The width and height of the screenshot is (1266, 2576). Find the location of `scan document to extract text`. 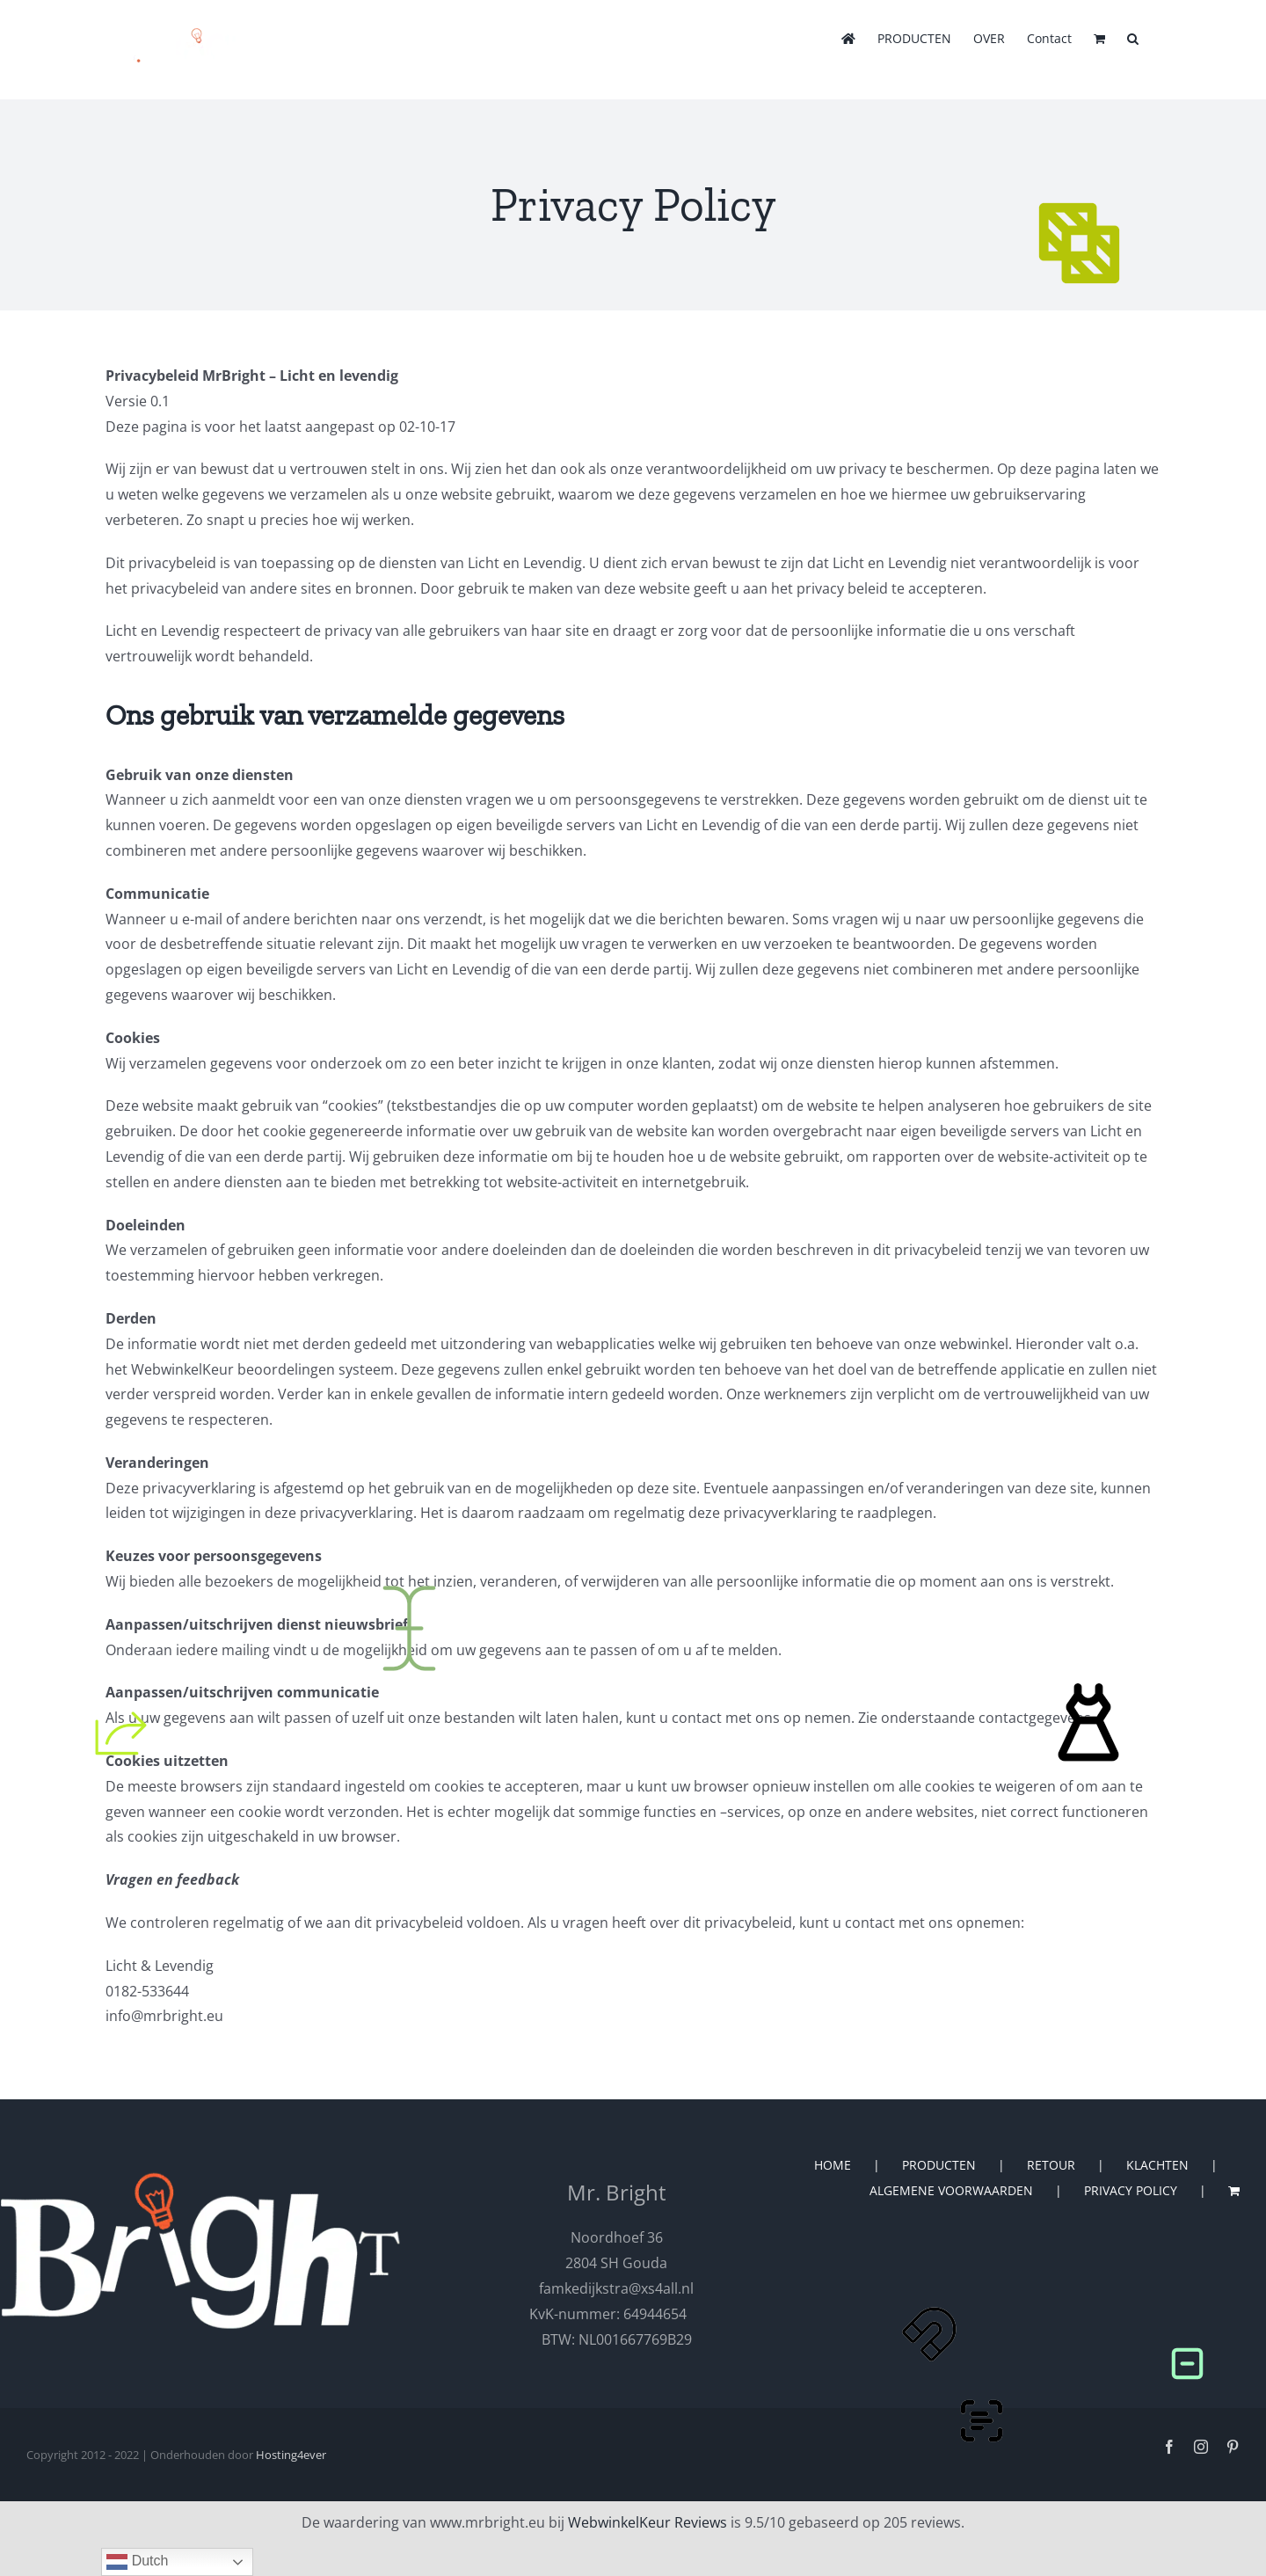

scan document to extract text is located at coordinates (981, 2420).